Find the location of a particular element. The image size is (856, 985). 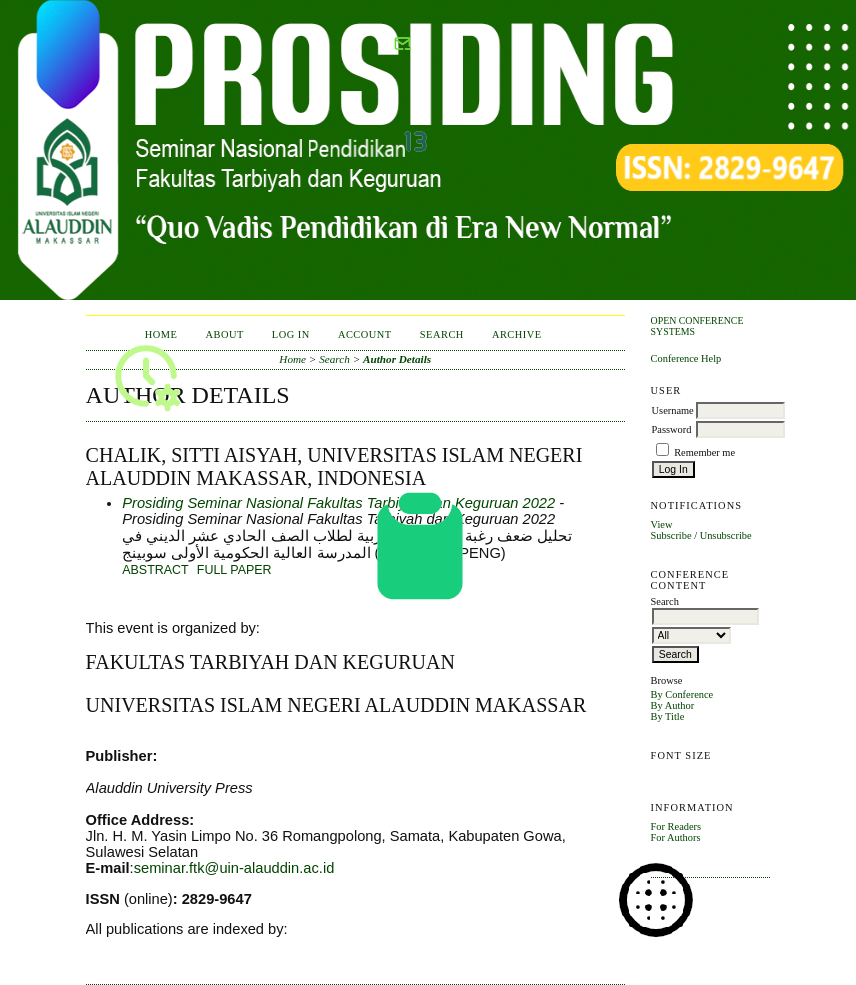

remove an email from your inbox is located at coordinates (402, 43).